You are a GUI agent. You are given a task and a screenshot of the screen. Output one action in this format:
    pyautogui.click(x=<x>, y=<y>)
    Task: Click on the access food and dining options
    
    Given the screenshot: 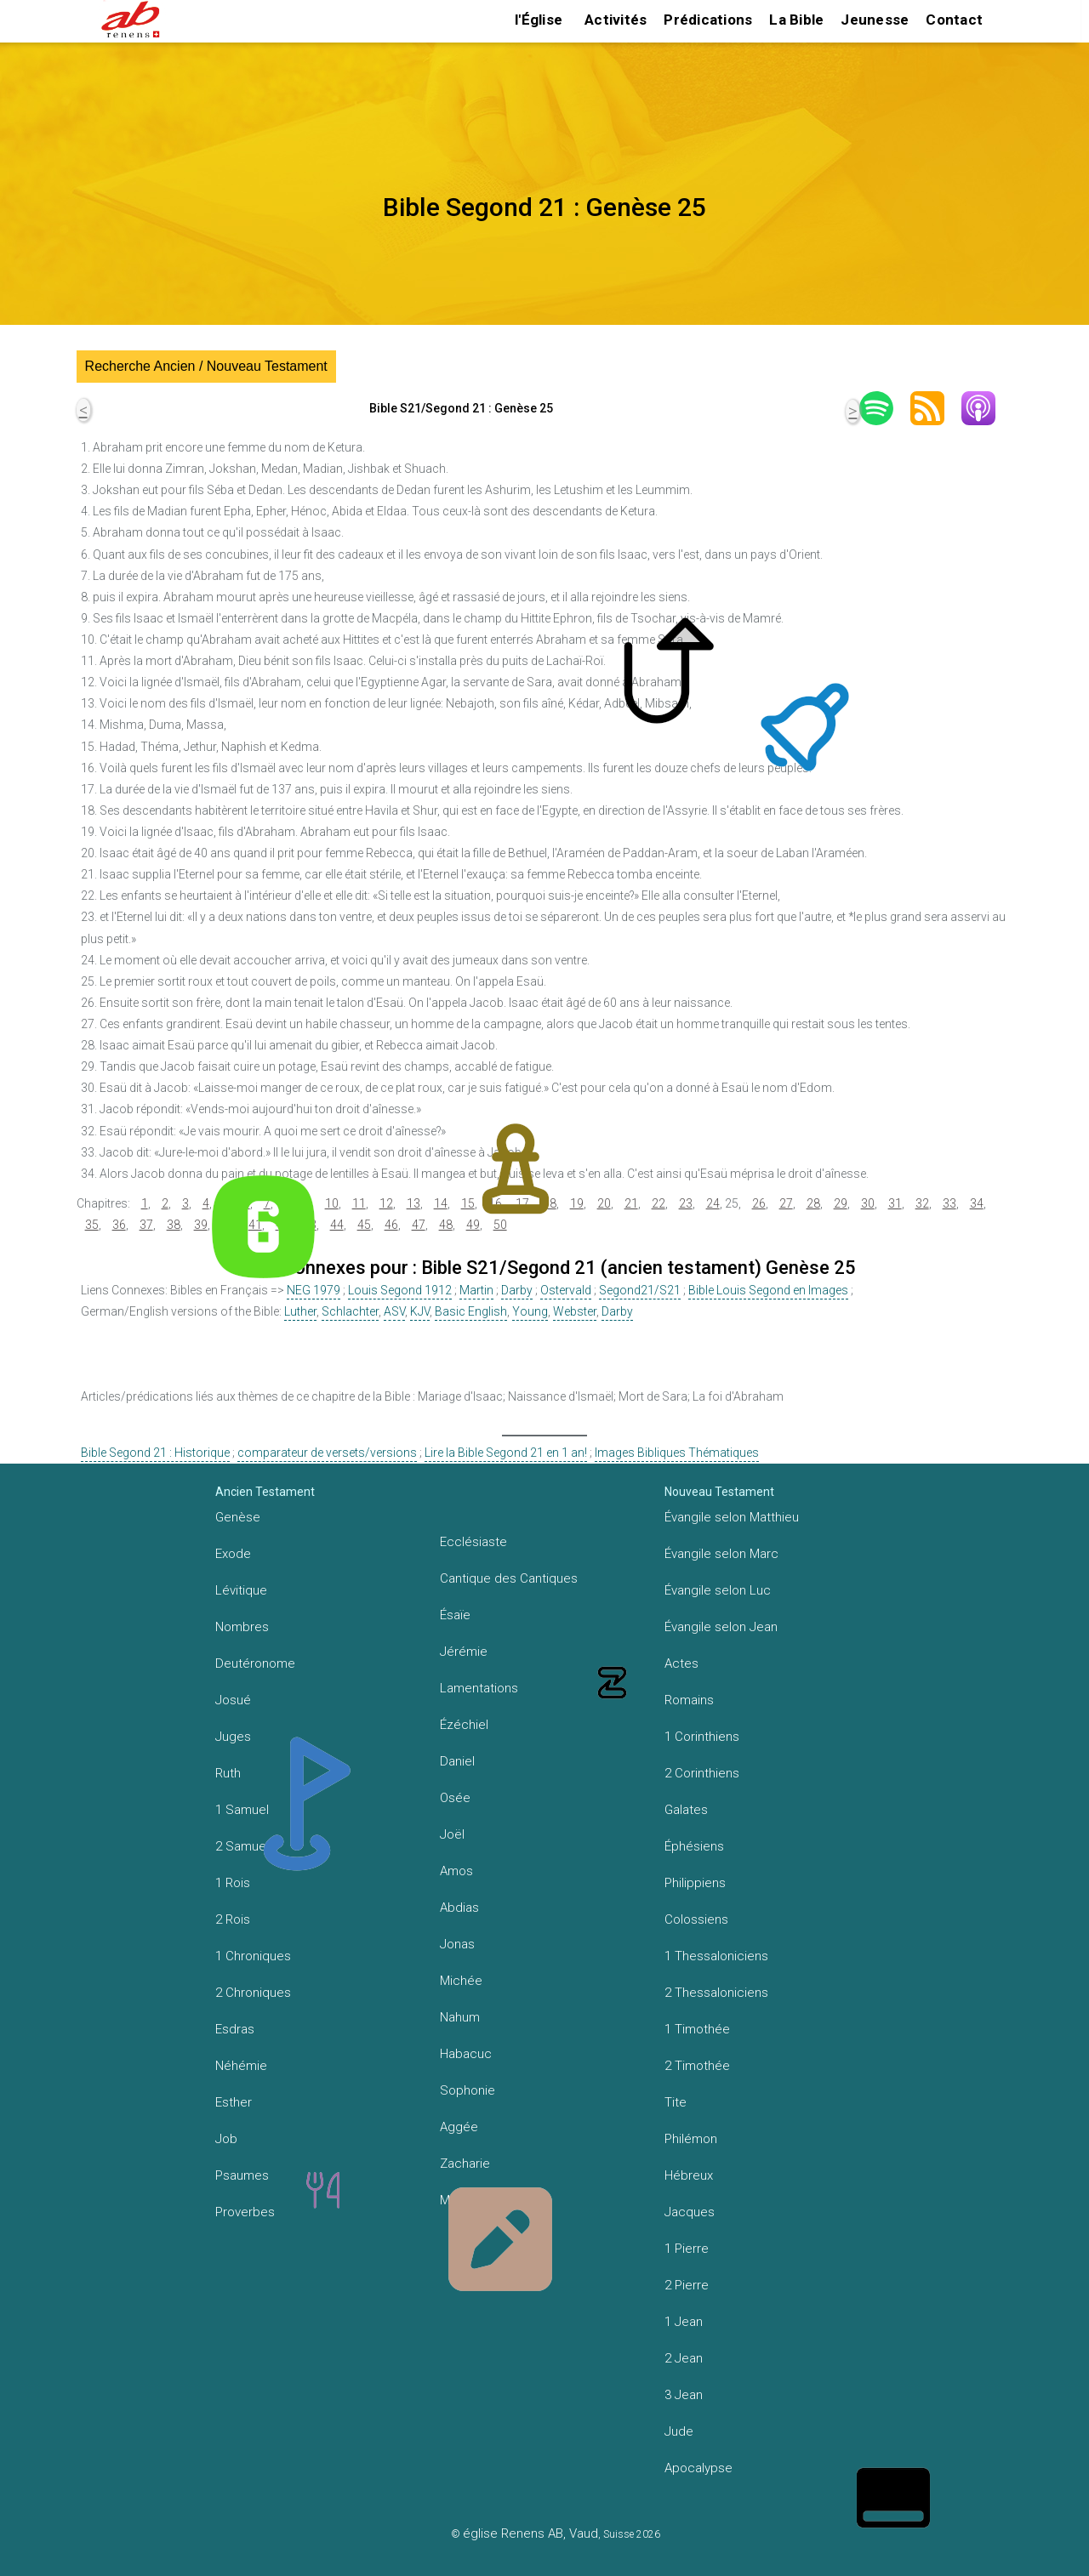 What is the action you would take?
    pyautogui.click(x=323, y=2189)
    